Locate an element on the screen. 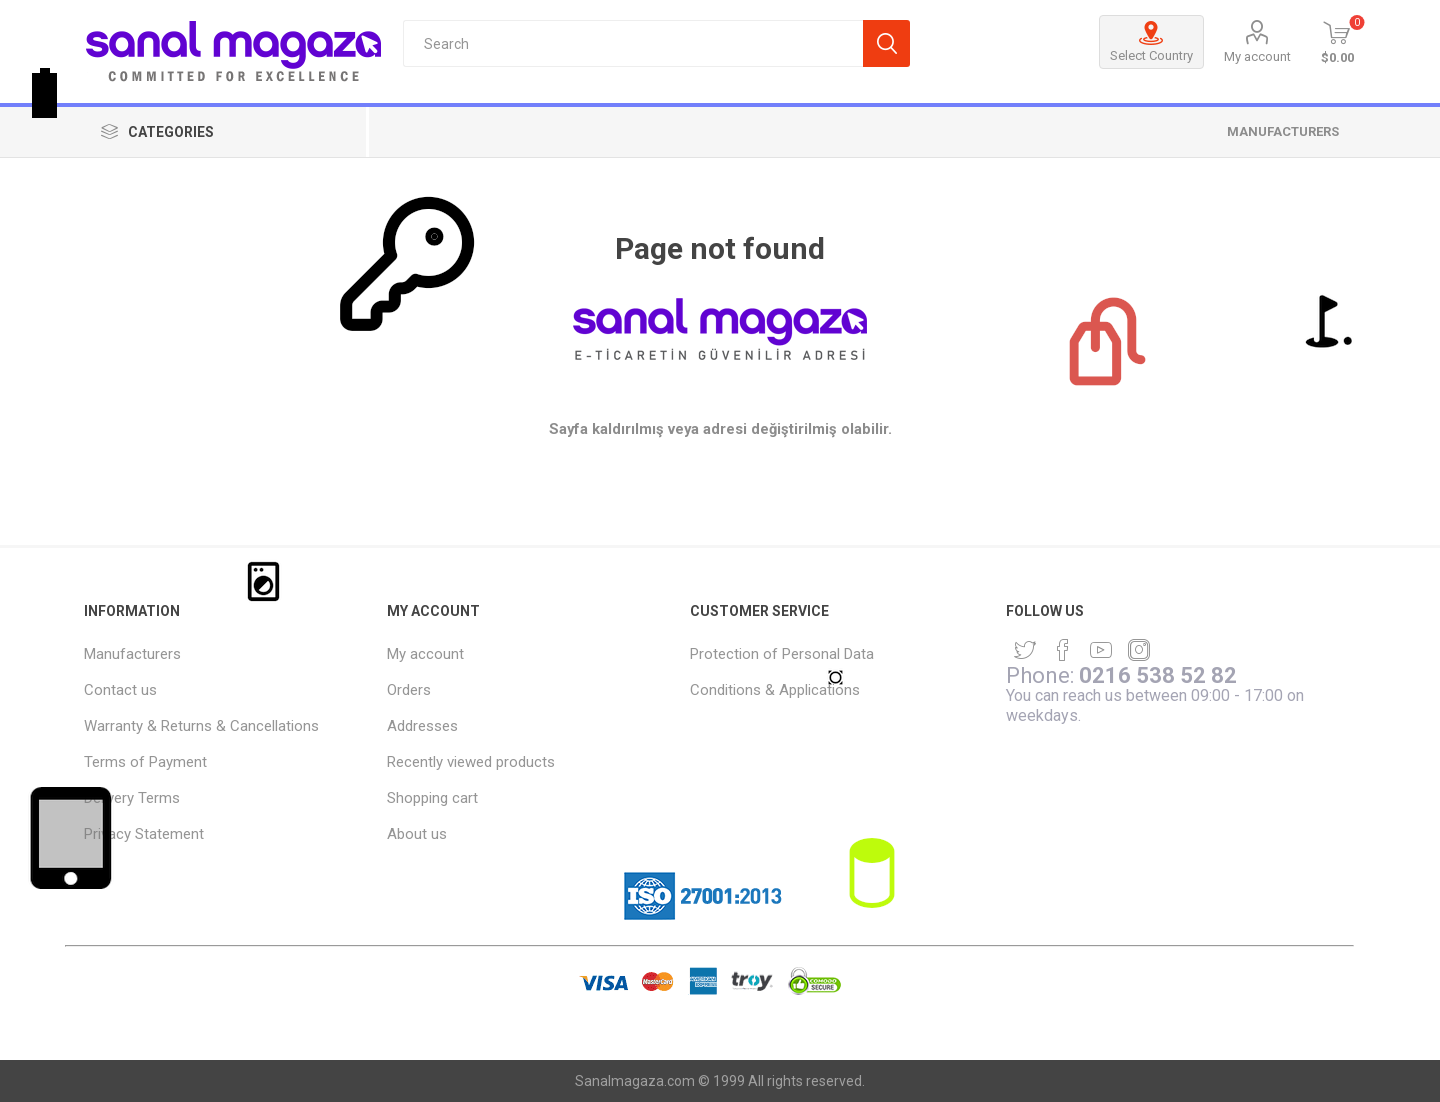 The height and width of the screenshot is (1102, 1440). indicates battery is fully charged is located at coordinates (45, 93).